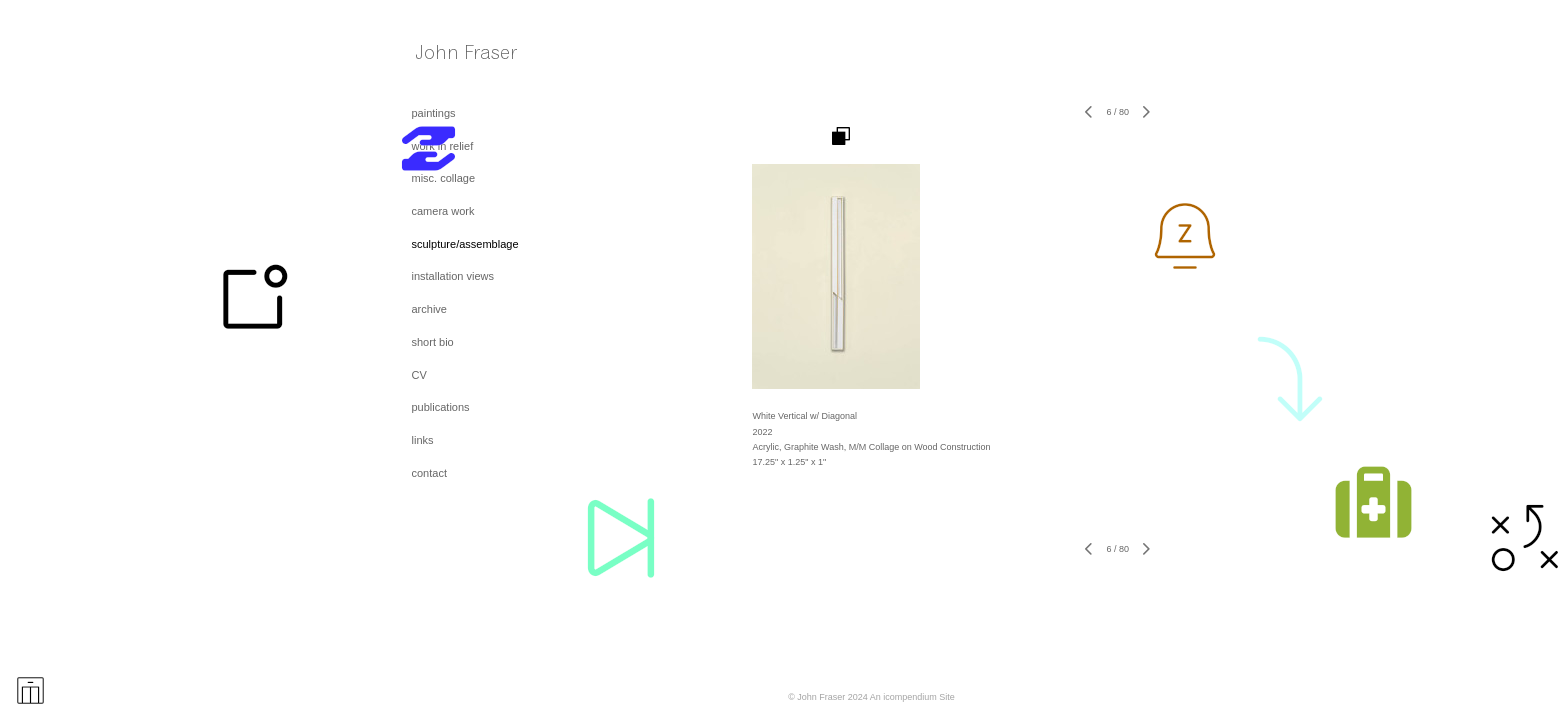 The image size is (1568, 720). What do you see at coordinates (254, 298) in the screenshot?
I see `indicates new notification or alert` at bounding box center [254, 298].